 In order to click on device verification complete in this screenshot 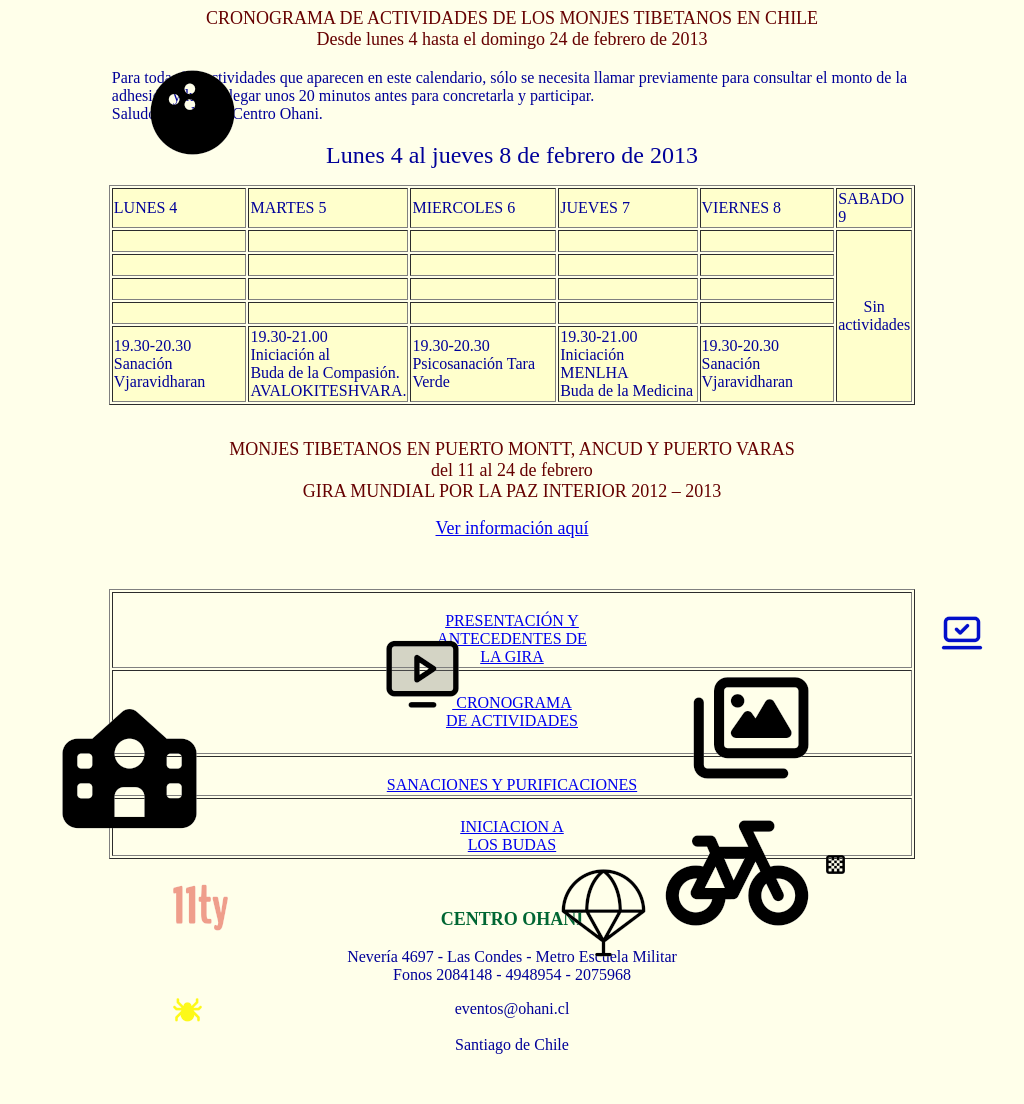, I will do `click(962, 633)`.